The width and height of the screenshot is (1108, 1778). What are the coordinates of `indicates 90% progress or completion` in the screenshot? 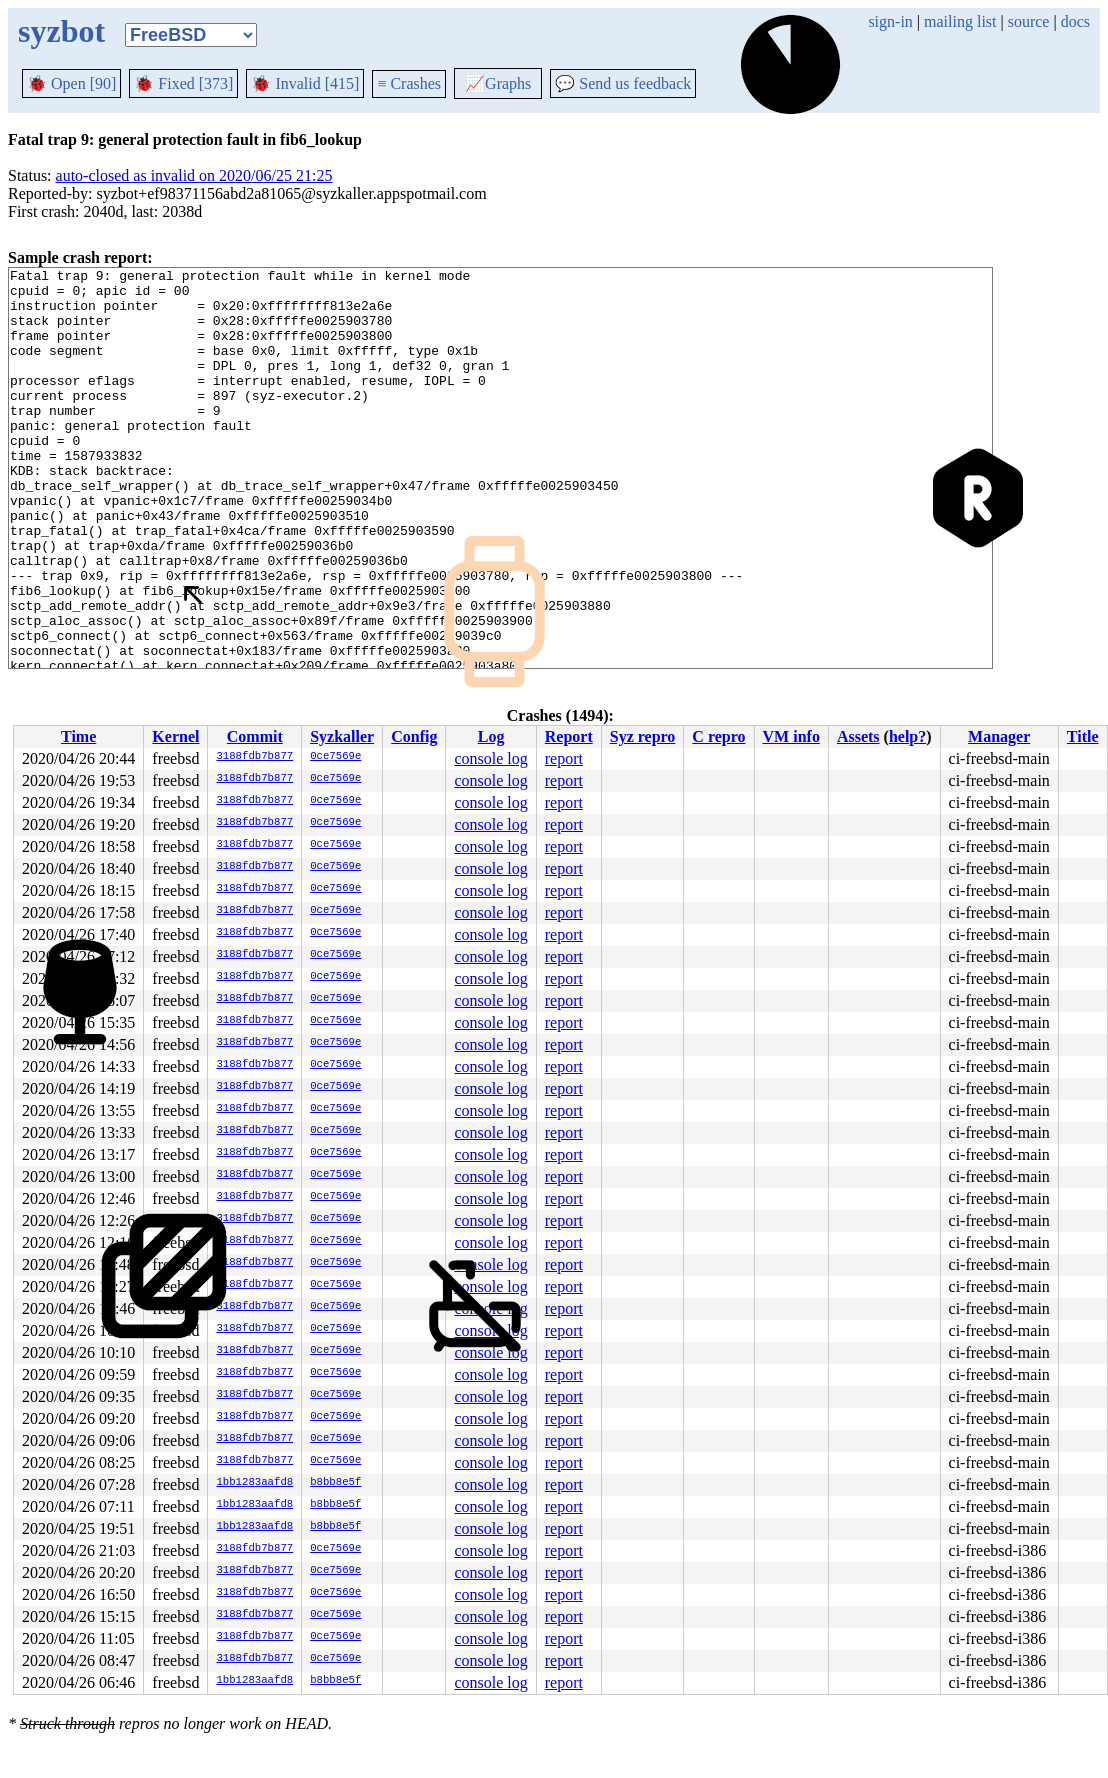 It's located at (790, 64).